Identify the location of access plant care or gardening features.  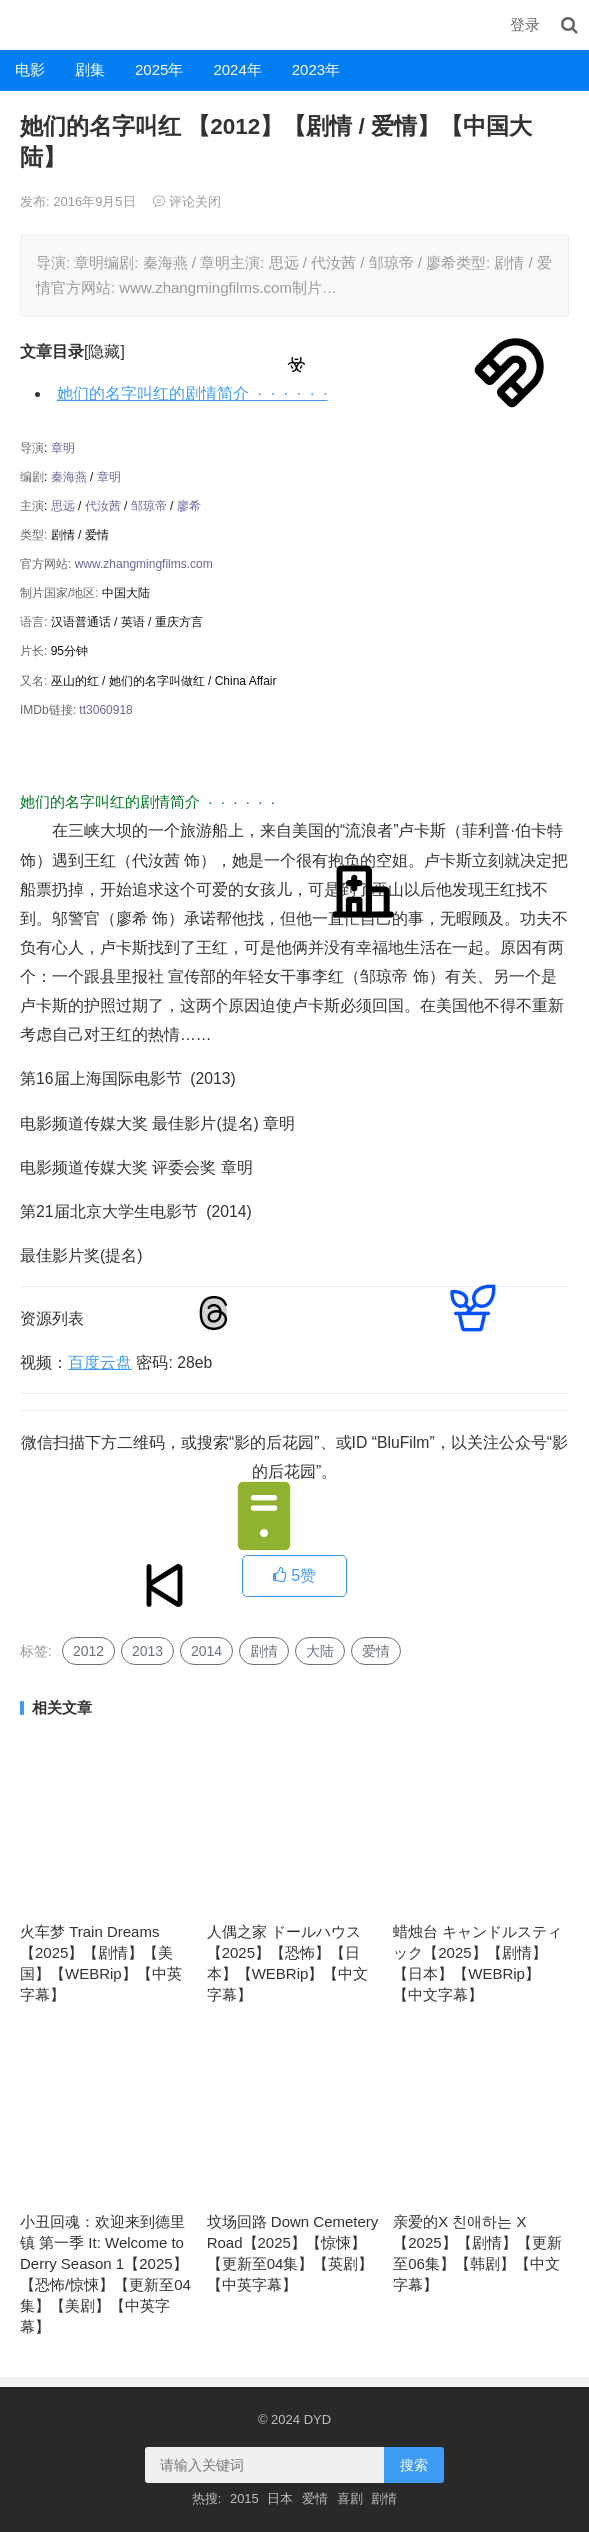
(472, 1308).